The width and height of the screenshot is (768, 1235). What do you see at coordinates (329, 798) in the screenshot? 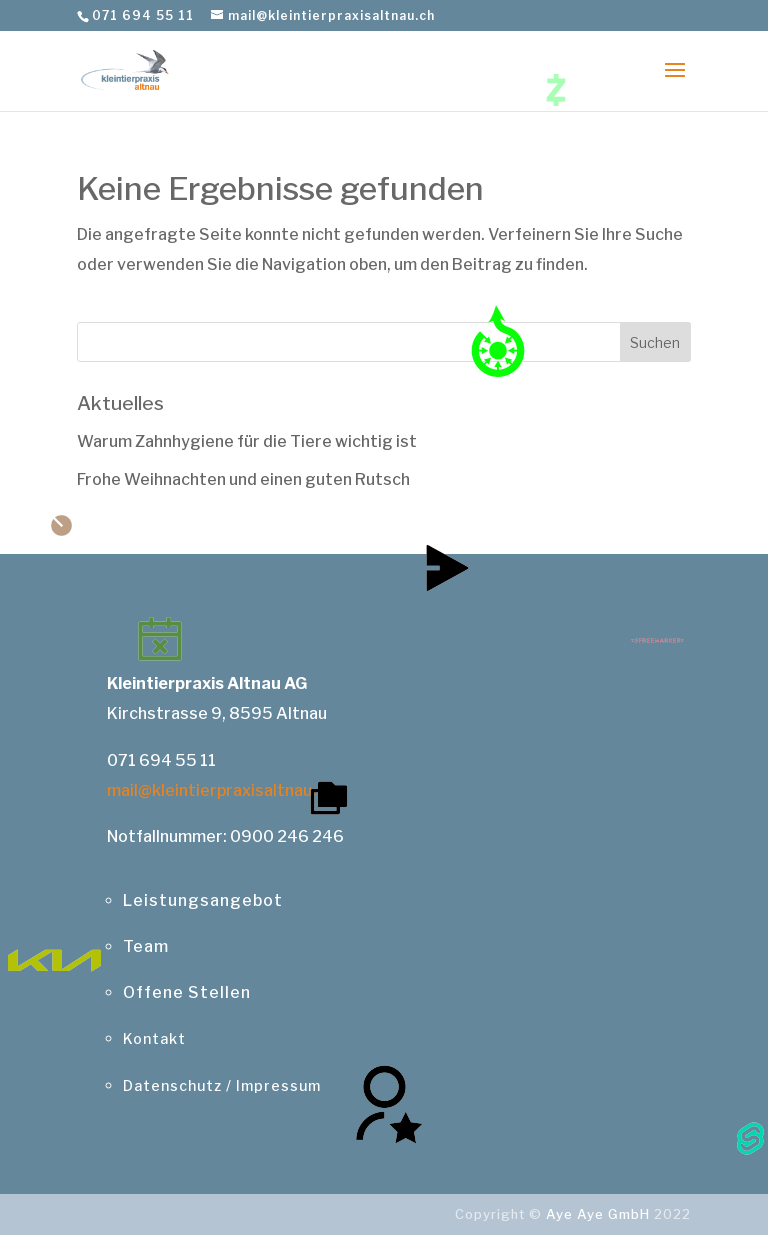
I see `access your folders` at bounding box center [329, 798].